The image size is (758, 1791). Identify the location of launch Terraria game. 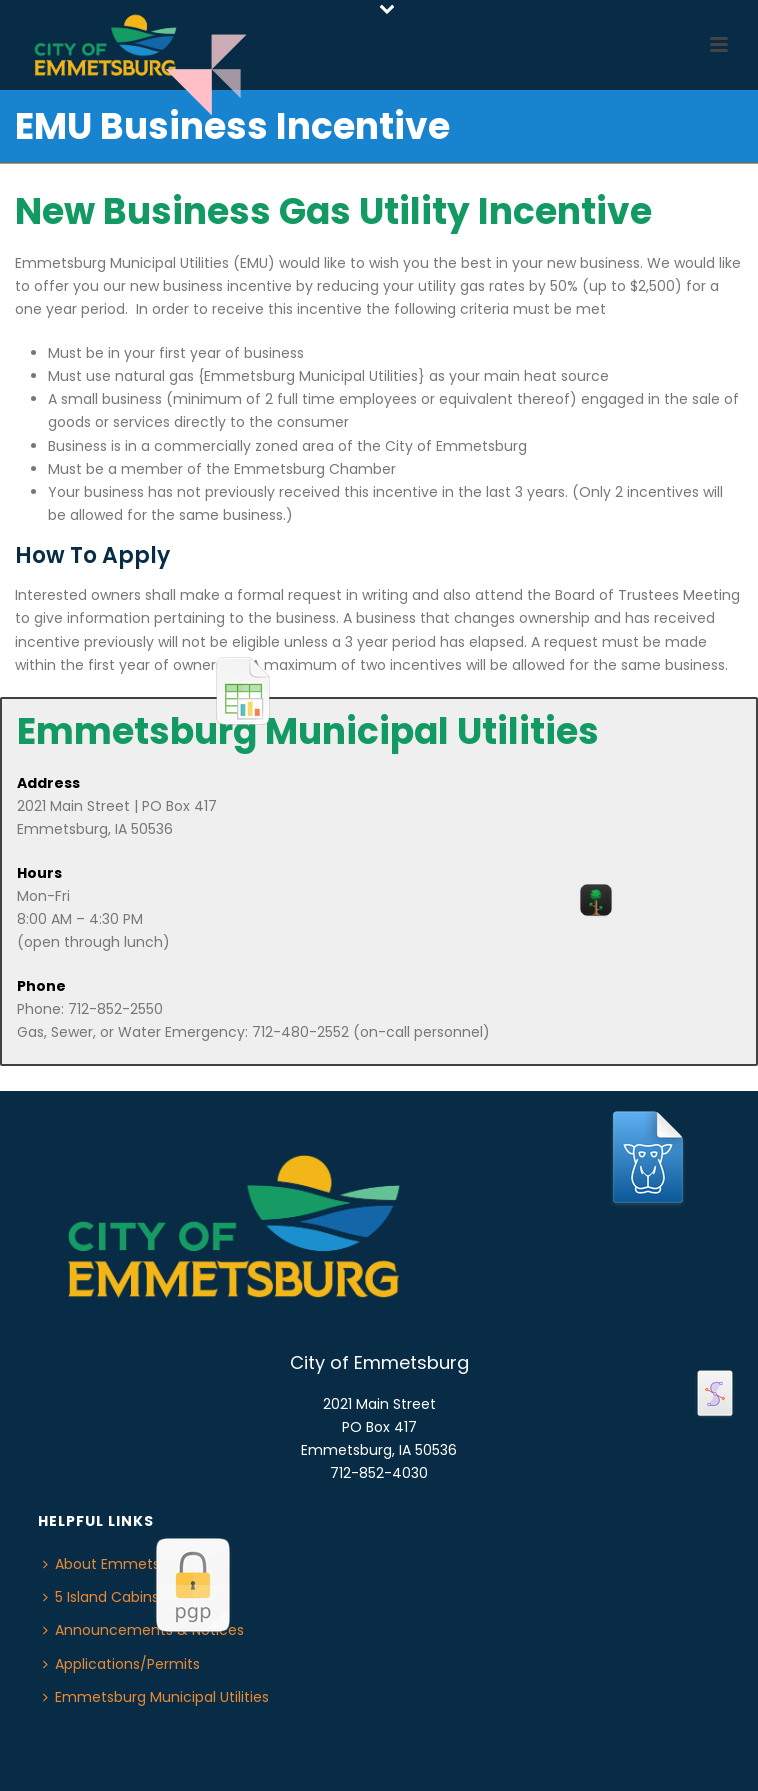
(596, 900).